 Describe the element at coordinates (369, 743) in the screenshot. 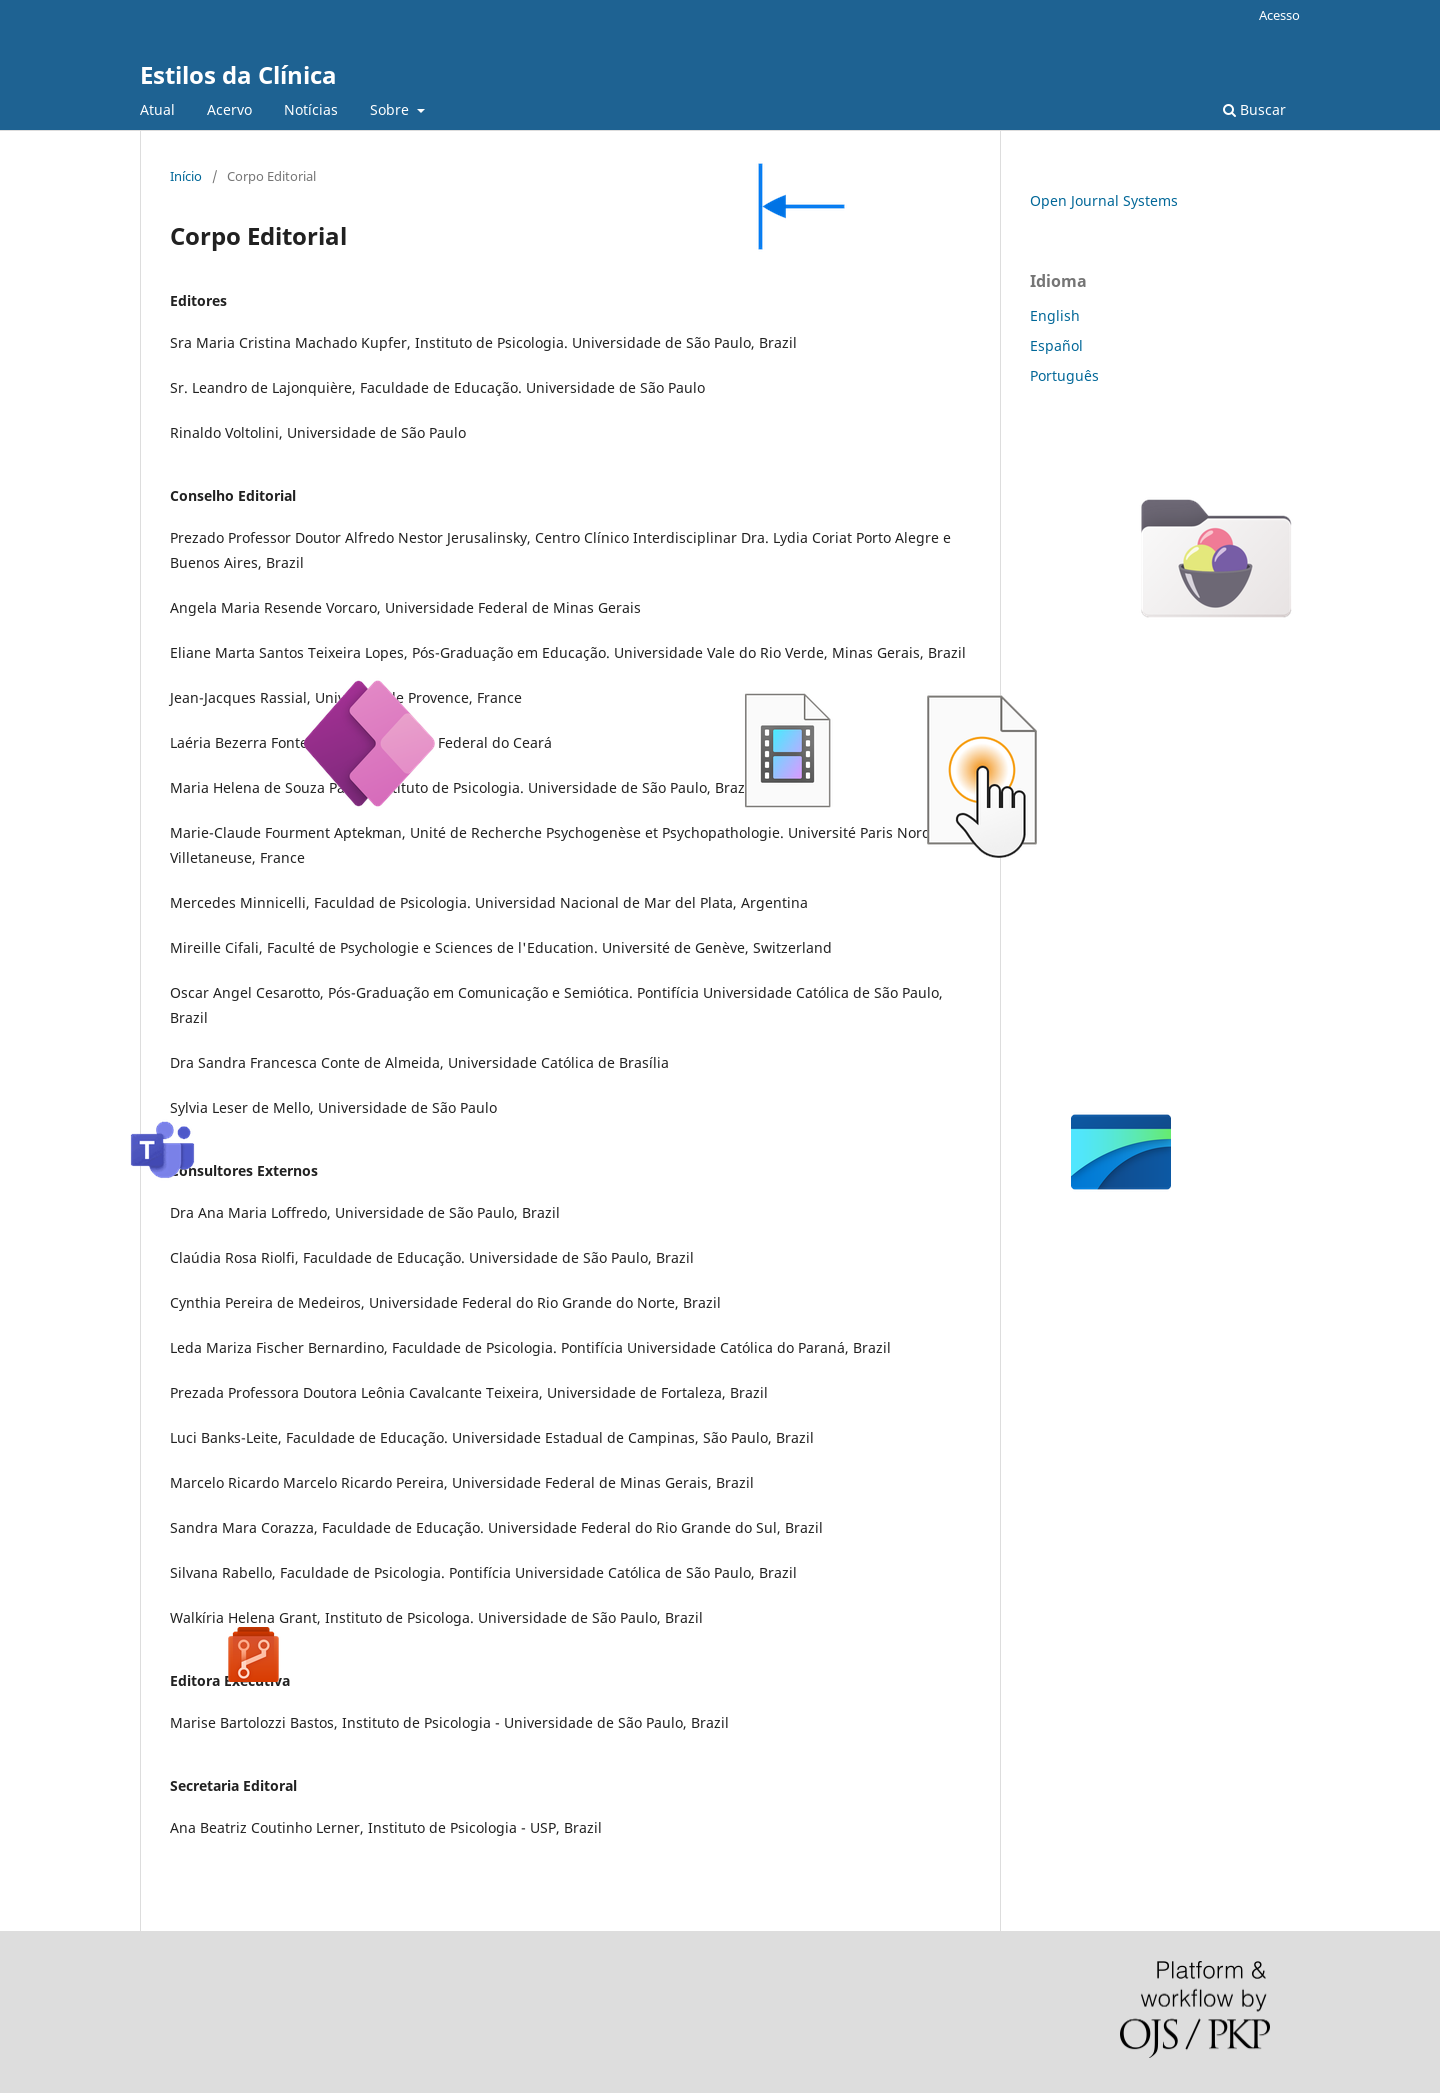

I see `open Microsoft Power Apps` at that location.